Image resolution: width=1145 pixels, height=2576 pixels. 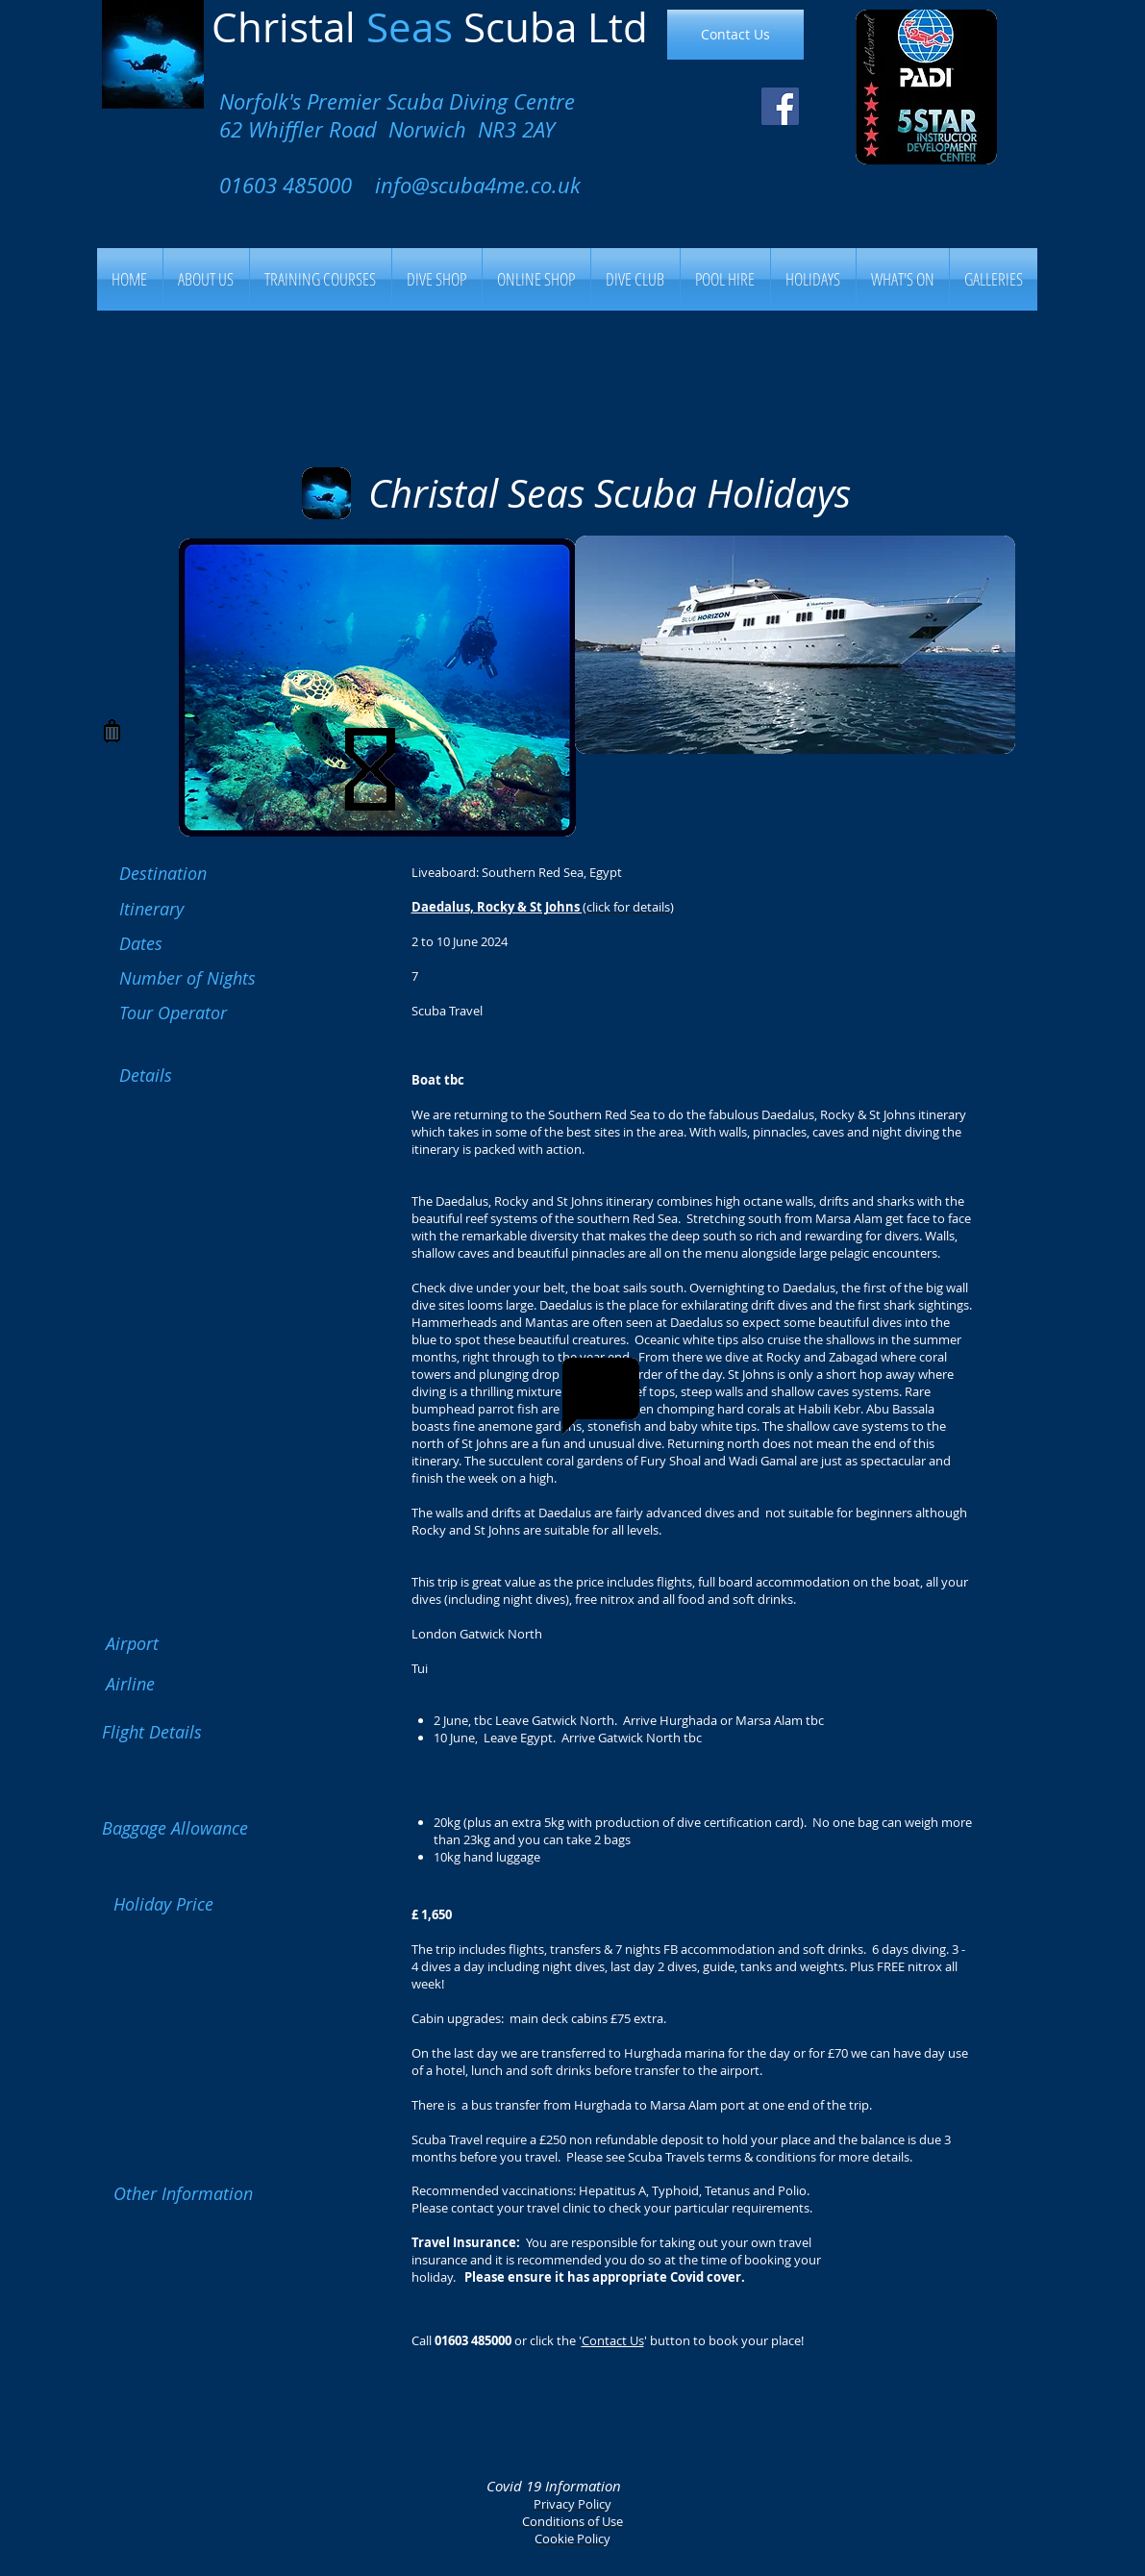 What do you see at coordinates (601, 1396) in the screenshot?
I see `open chat or messaging` at bounding box center [601, 1396].